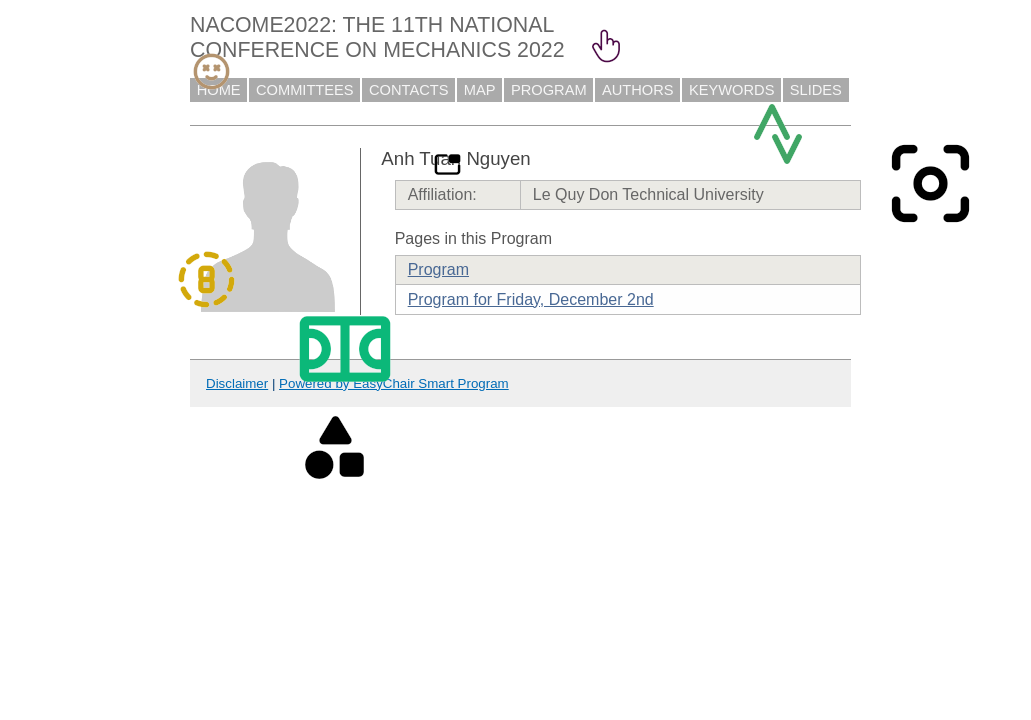 The width and height of the screenshot is (1031, 720). Describe the element at coordinates (778, 134) in the screenshot. I see `connect to strava fitness tracking` at that location.